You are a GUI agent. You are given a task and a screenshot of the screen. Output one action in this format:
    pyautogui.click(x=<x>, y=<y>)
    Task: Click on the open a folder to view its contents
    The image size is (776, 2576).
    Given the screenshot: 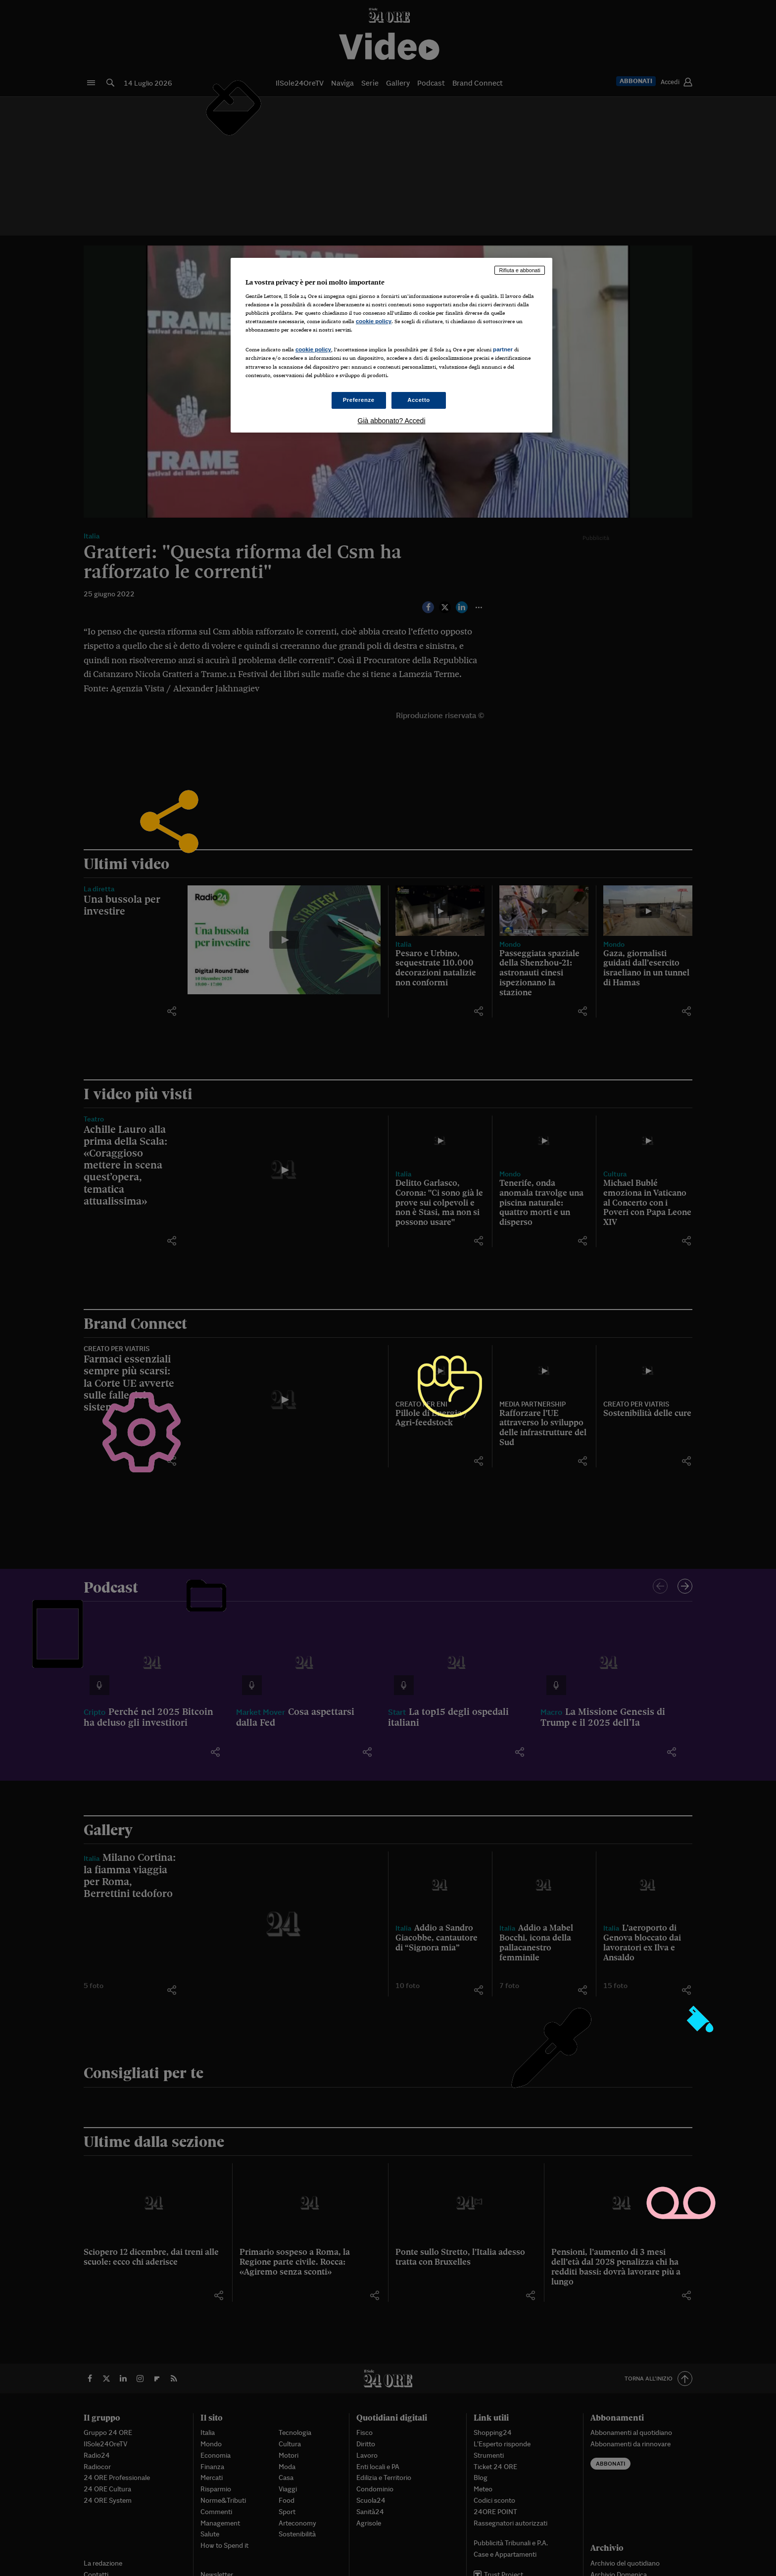 What is the action you would take?
    pyautogui.click(x=206, y=1596)
    